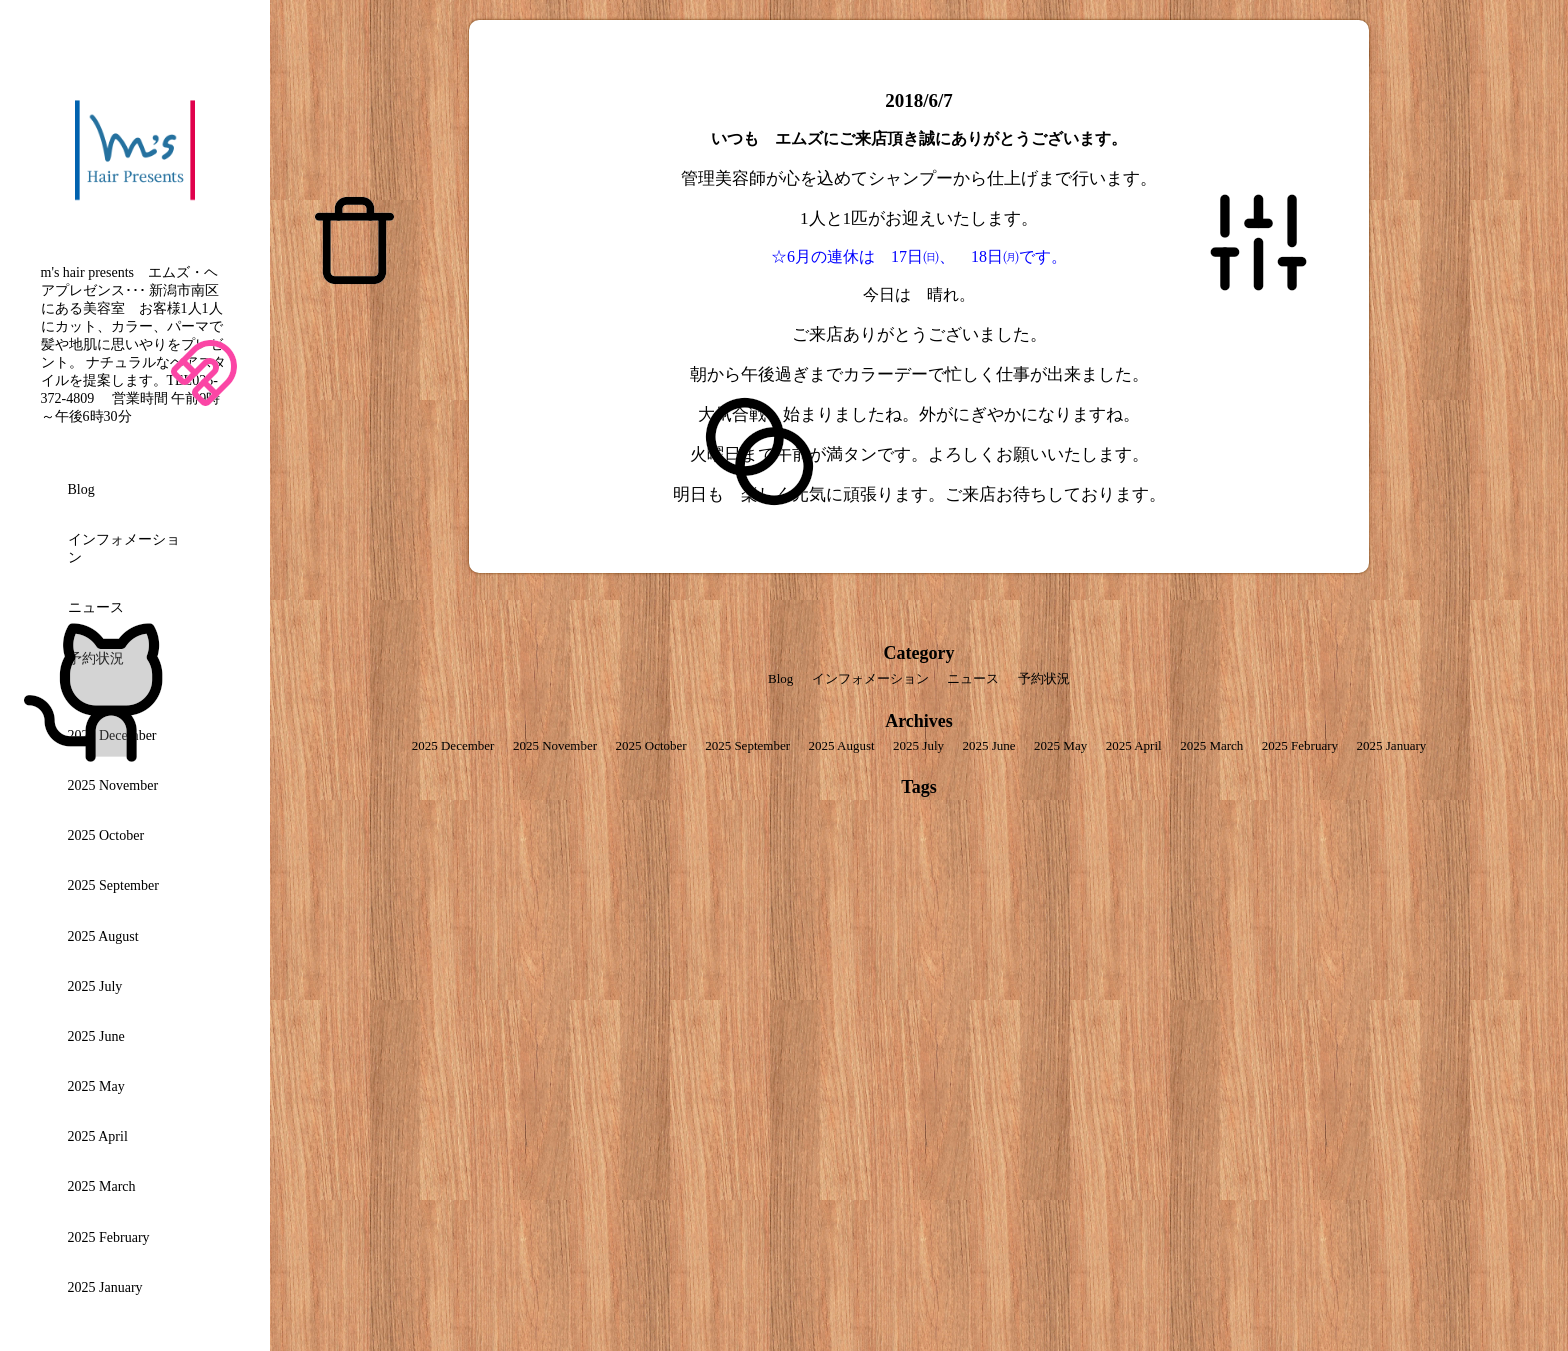 The height and width of the screenshot is (1351, 1568). What do you see at coordinates (1258, 242) in the screenshot?
I see `adjust settings or preferences` at bounding box center [1258, 242].